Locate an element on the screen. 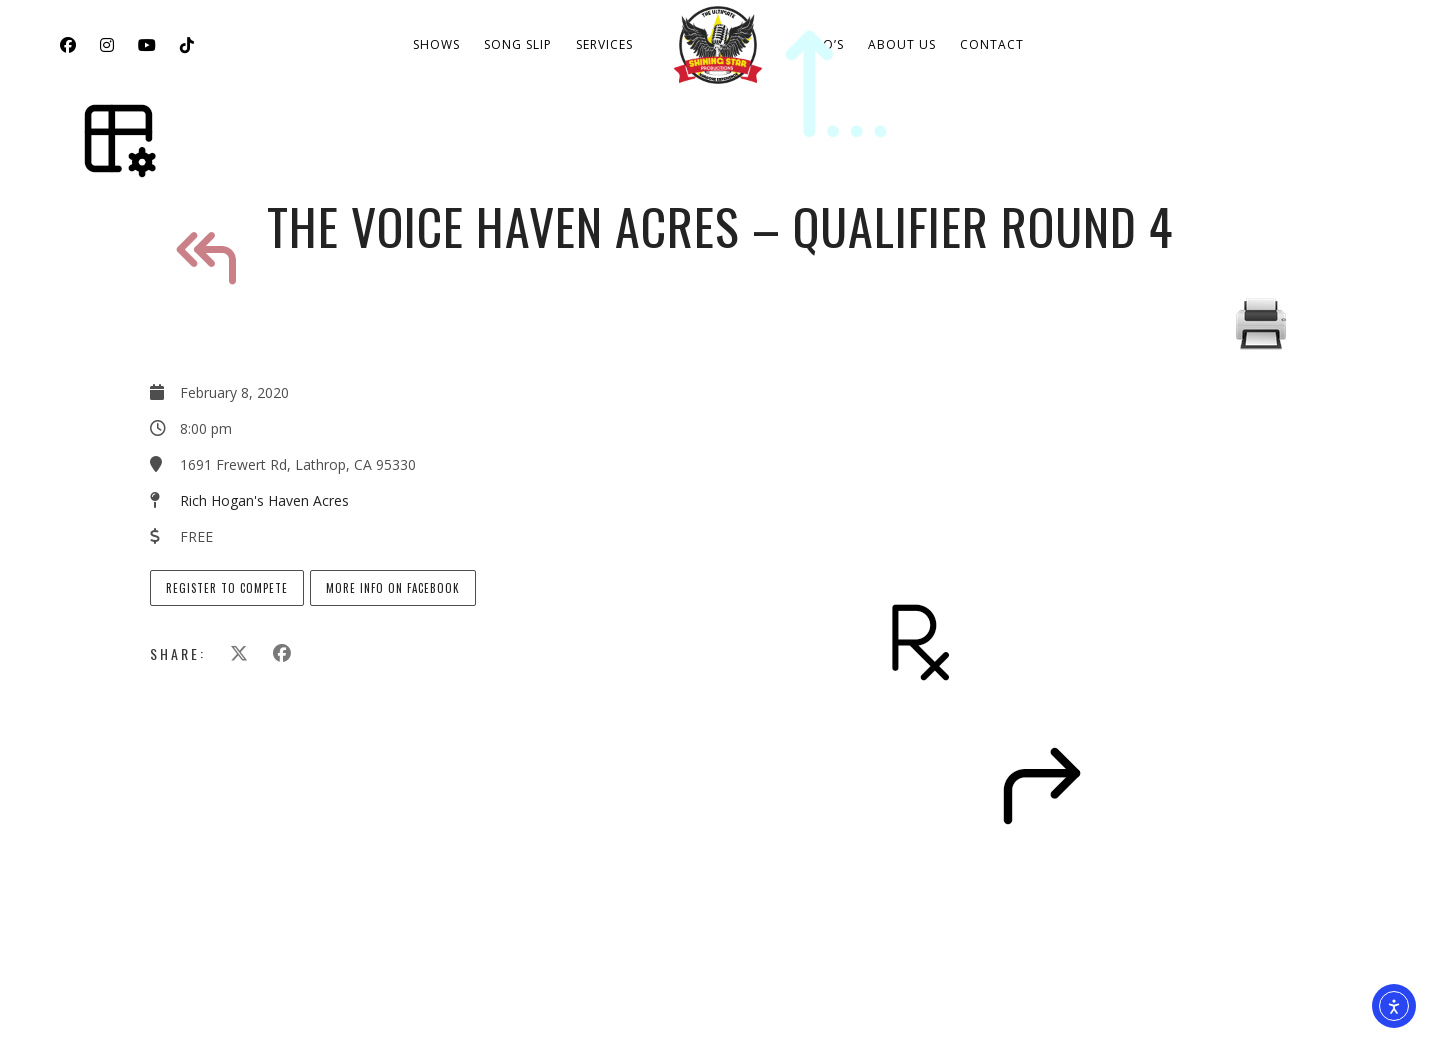 The width and height of the screenshot is (1440, 1052). customize table settings is located at coordinates (118, 138).